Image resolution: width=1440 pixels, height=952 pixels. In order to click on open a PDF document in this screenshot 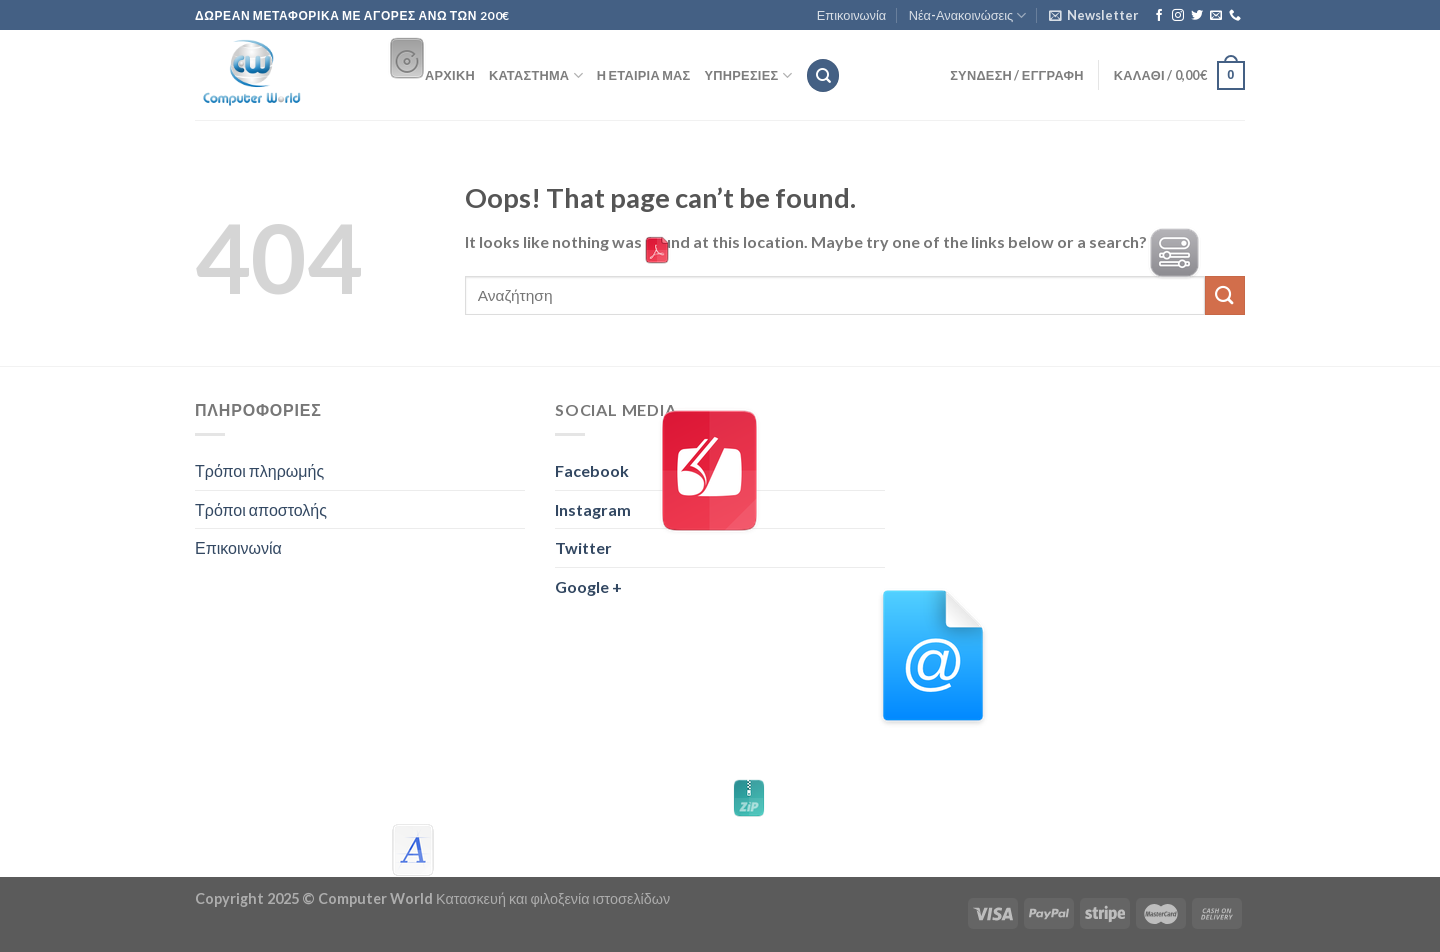, I will do `click(657, 250)`.